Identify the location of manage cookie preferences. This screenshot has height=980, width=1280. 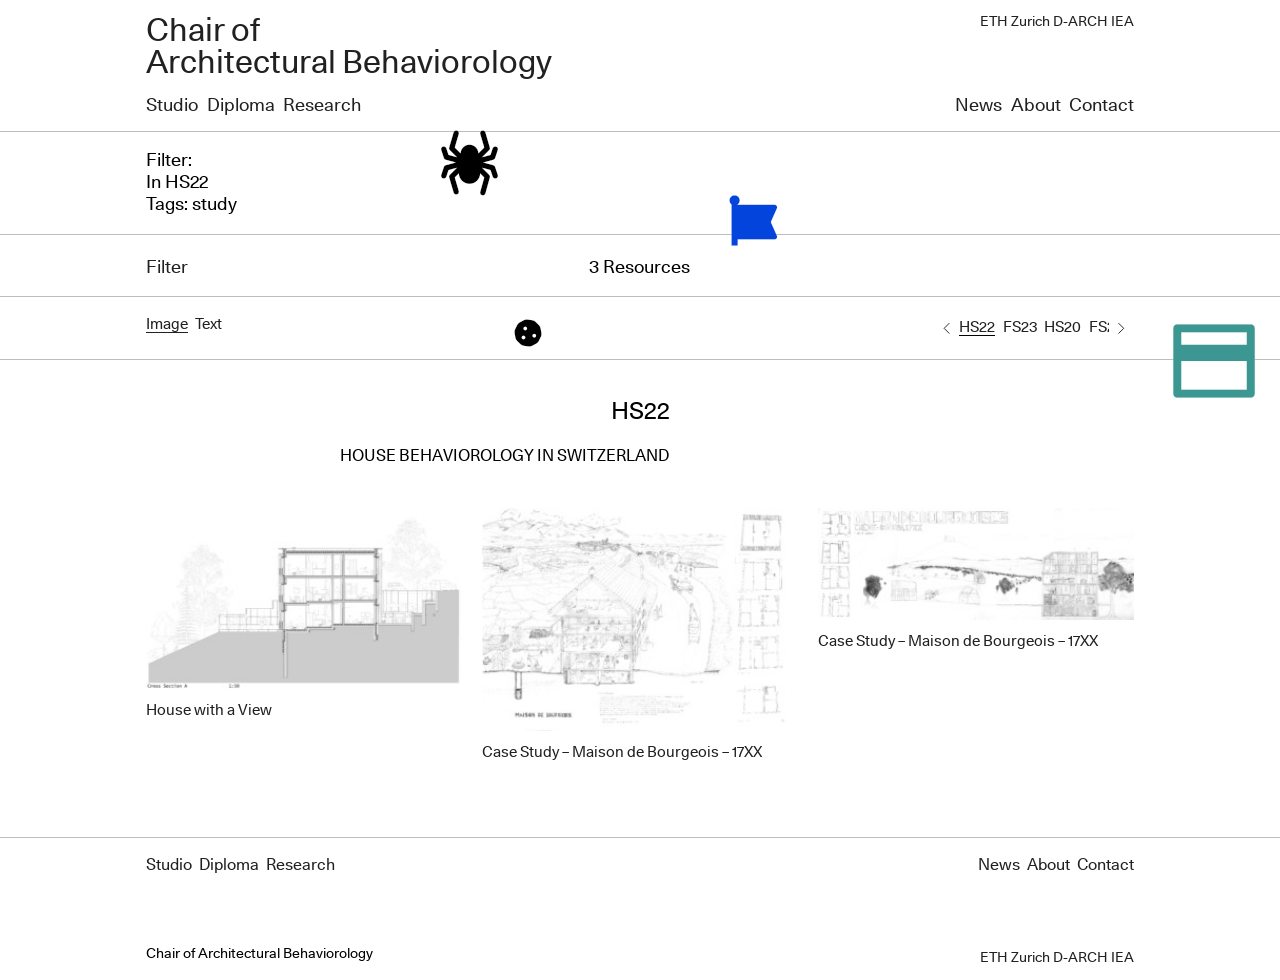
(528, 333).